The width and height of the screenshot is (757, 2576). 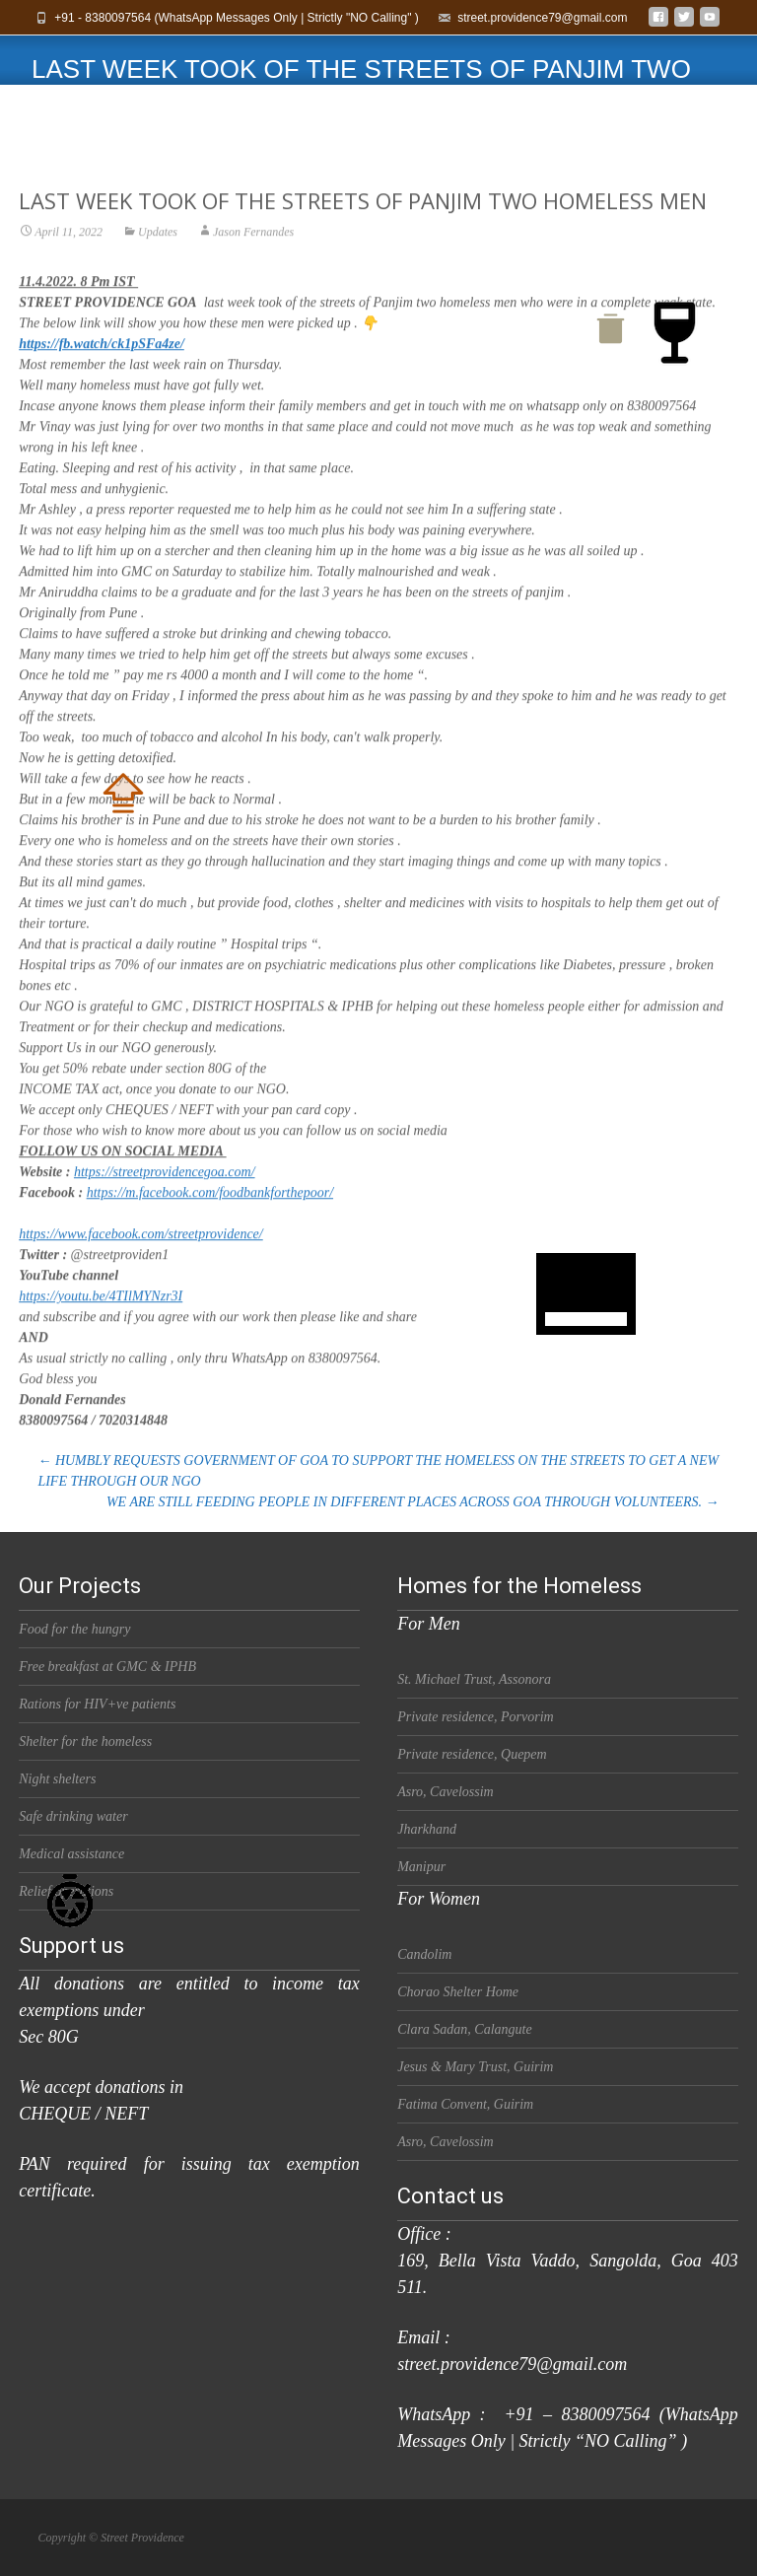 What do you see at coordinates (610, 329) in the screenshot?
I see `delete an item` at bounding box center [610, 329].